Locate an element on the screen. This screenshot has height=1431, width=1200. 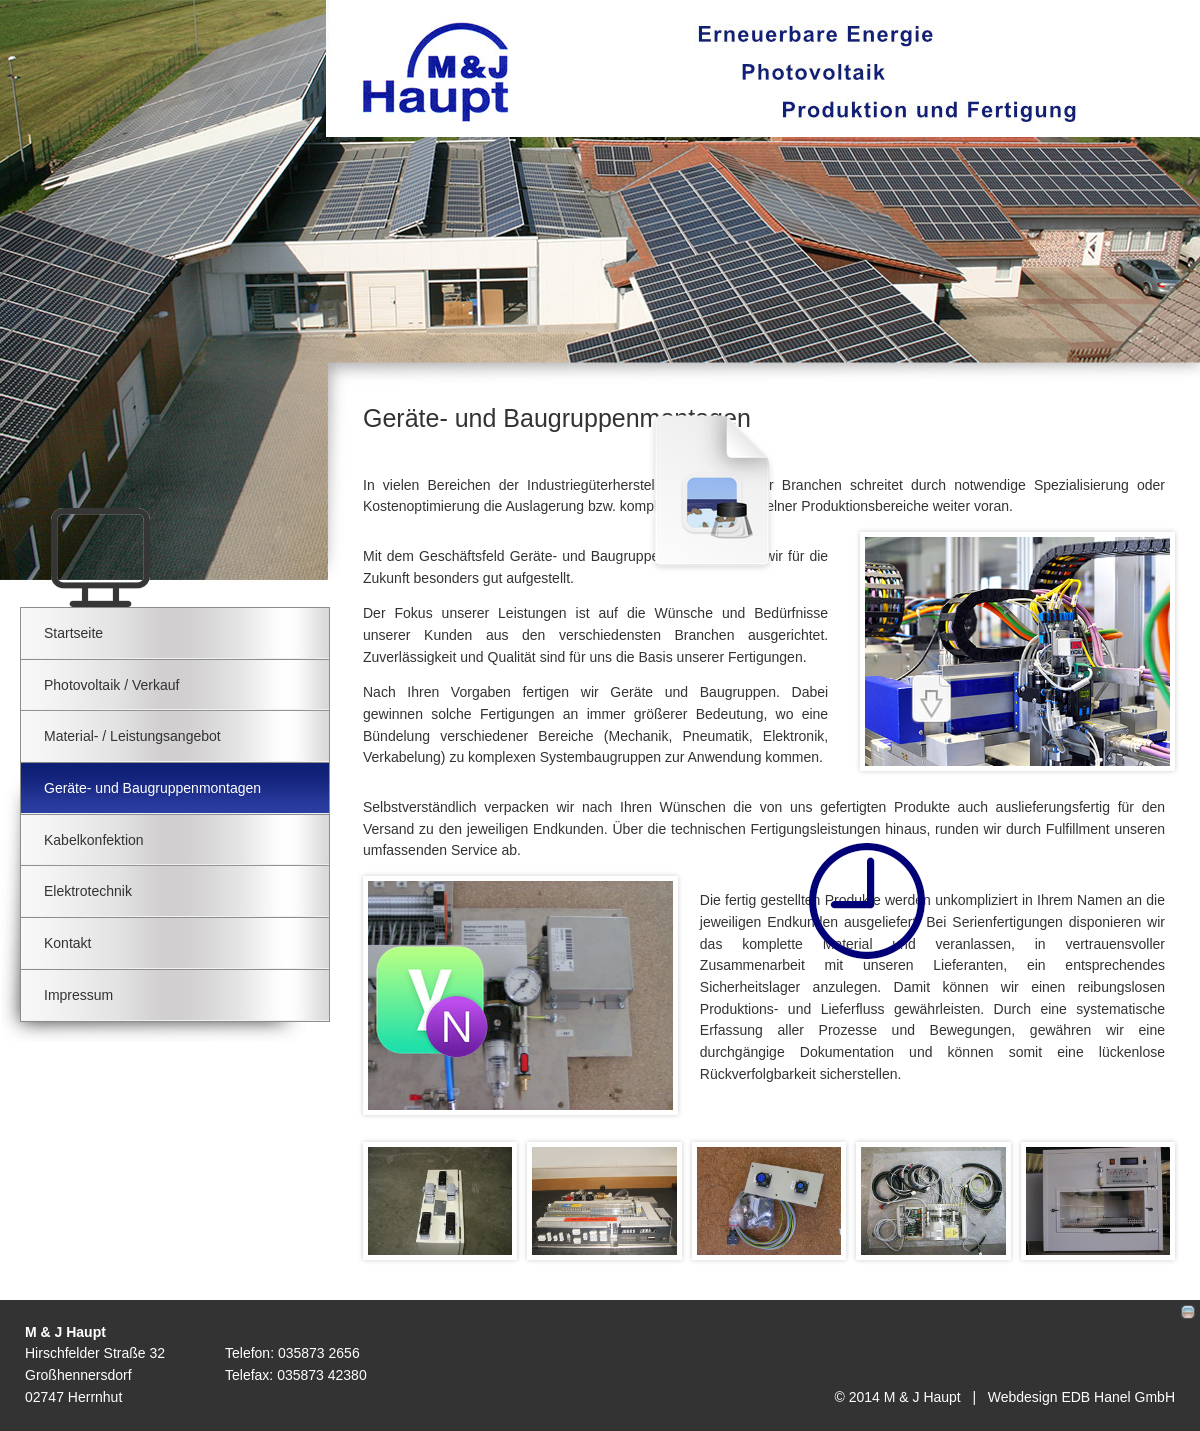
install a file or software package is located at coordinates (931, 698).